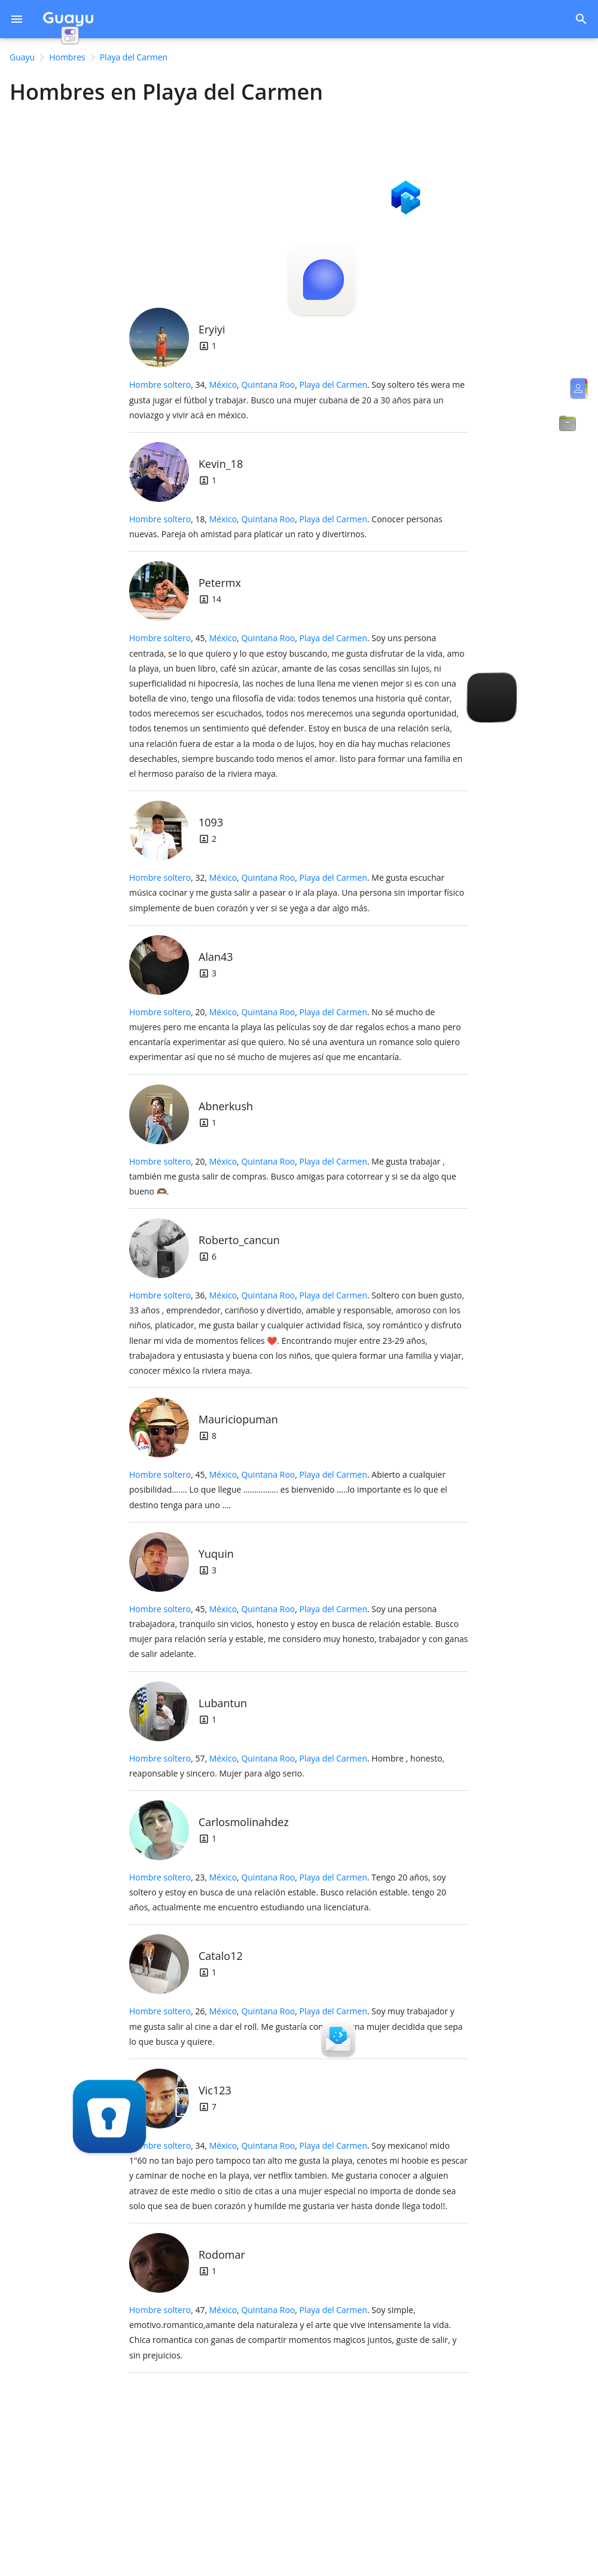  I want to click on open sieve mail filter editor, so click(338, 2039).